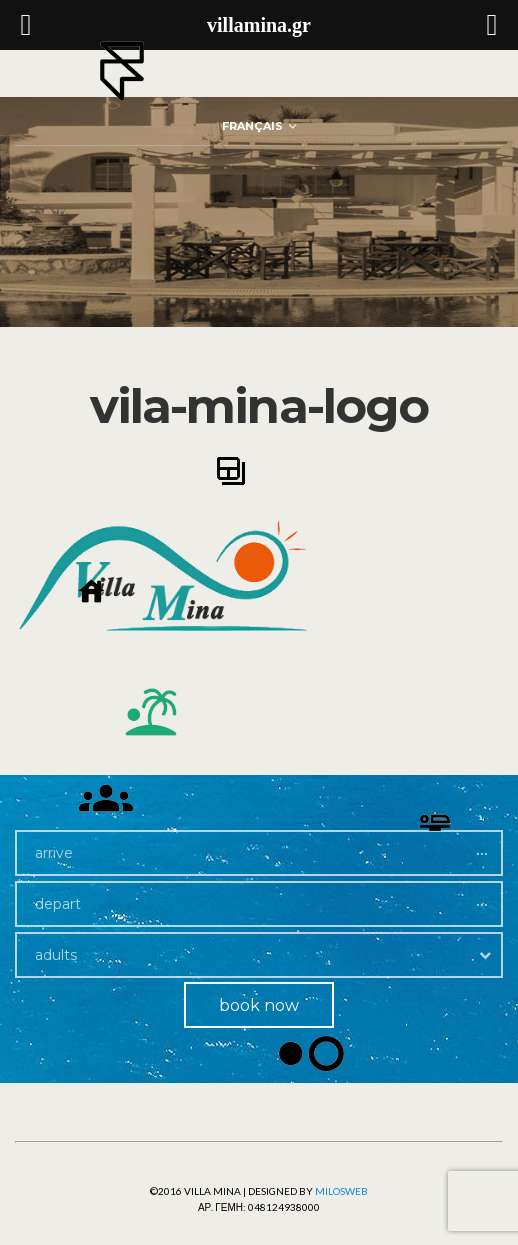  I want to click on view or manage groups, so click(106, 798).